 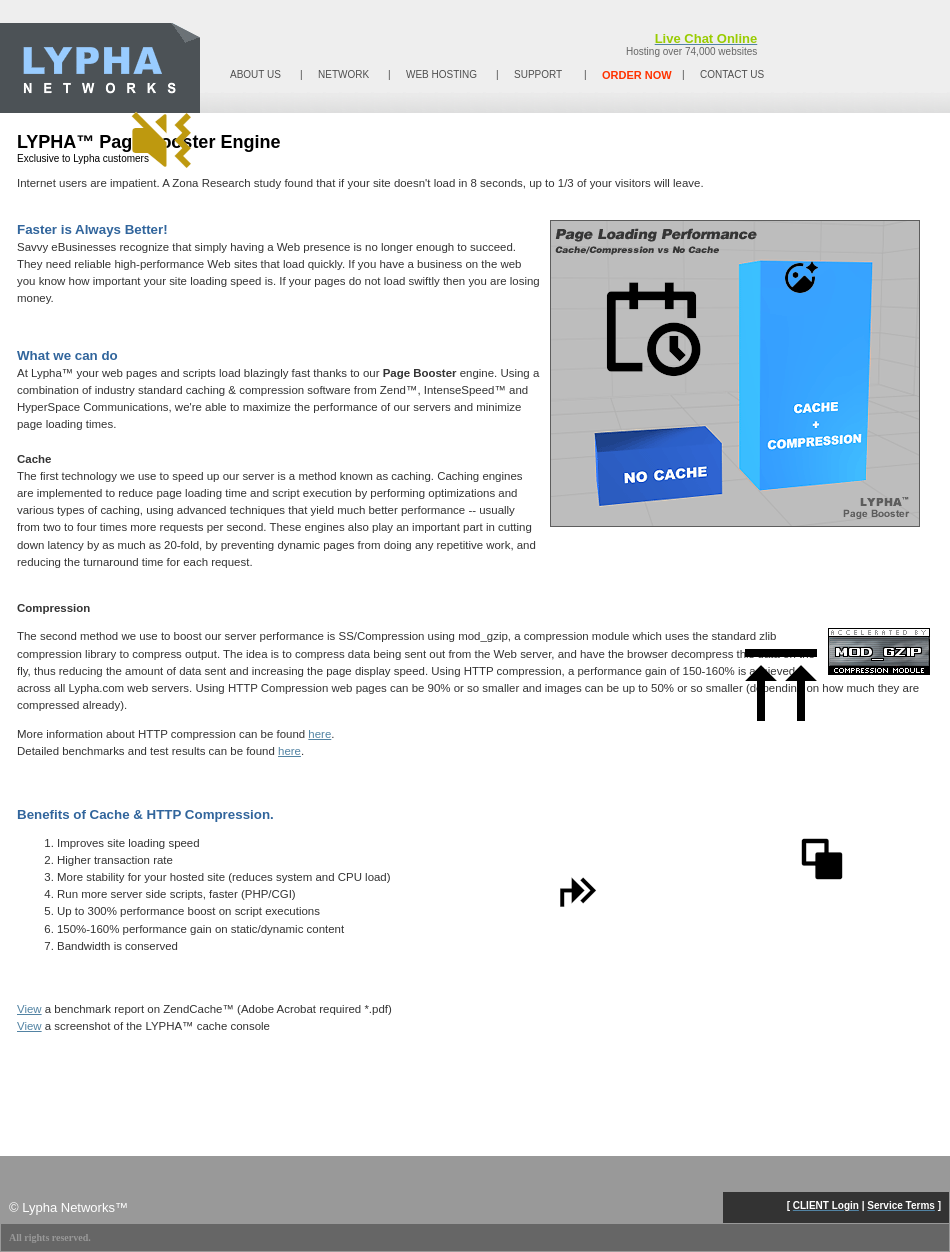 What do you see at coordinates (163, 140) in the screenshot?
I see `mute sound and enable vibrate mode` at bounding box center [163, 140].